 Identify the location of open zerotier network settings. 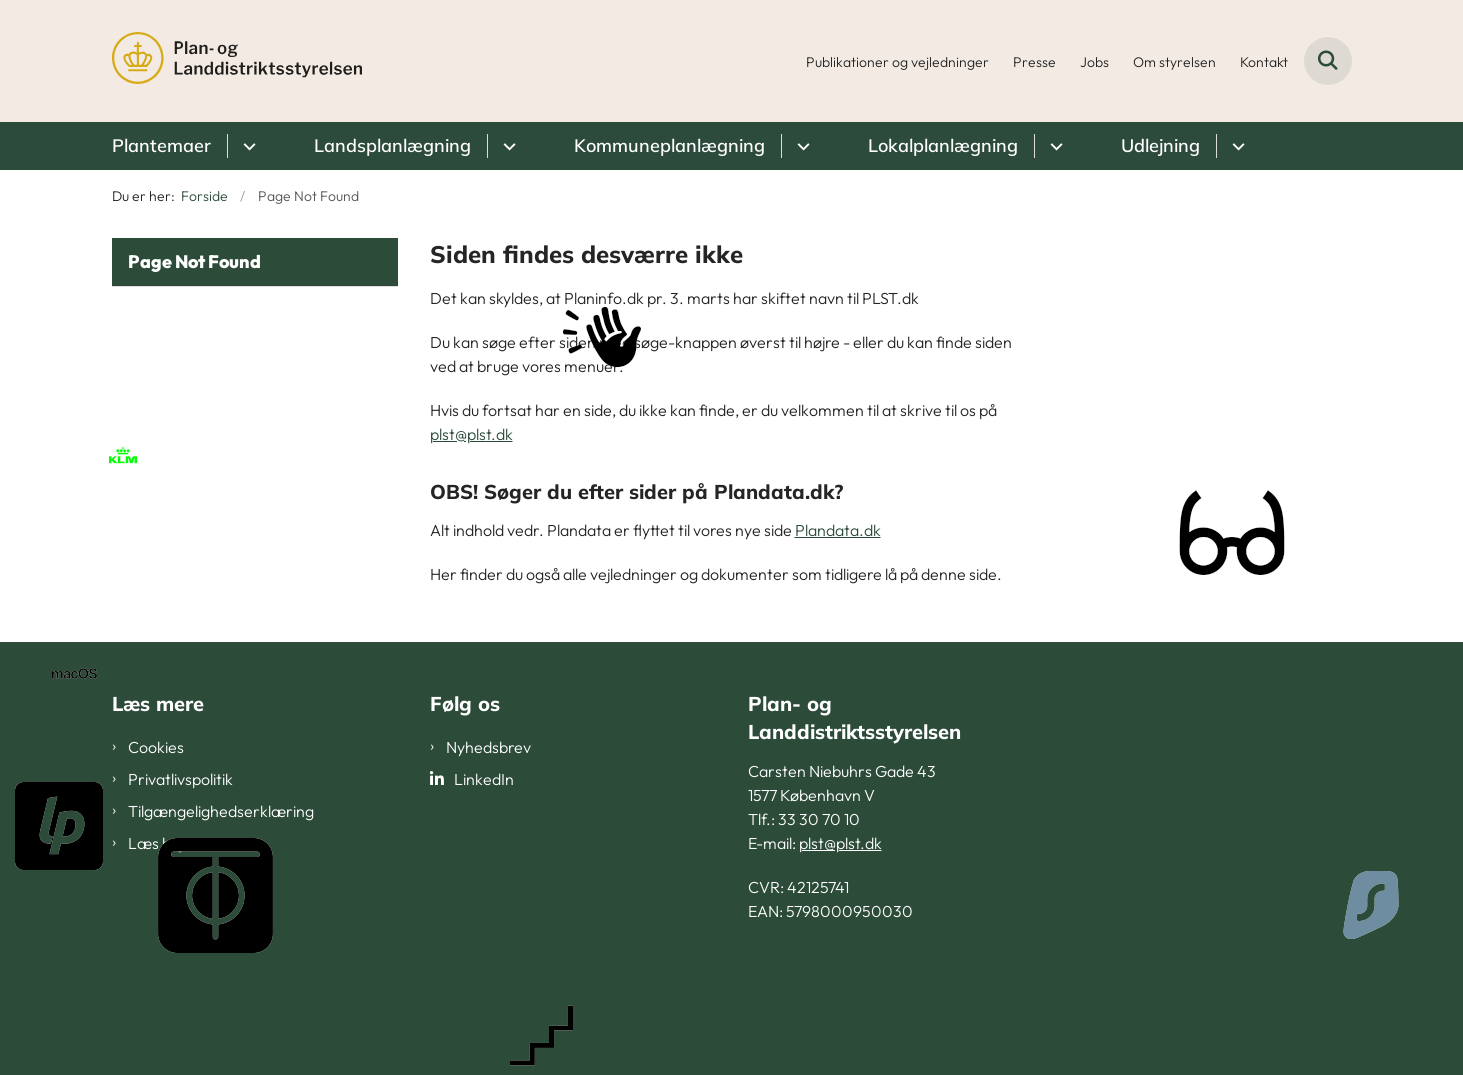
(215, 895).